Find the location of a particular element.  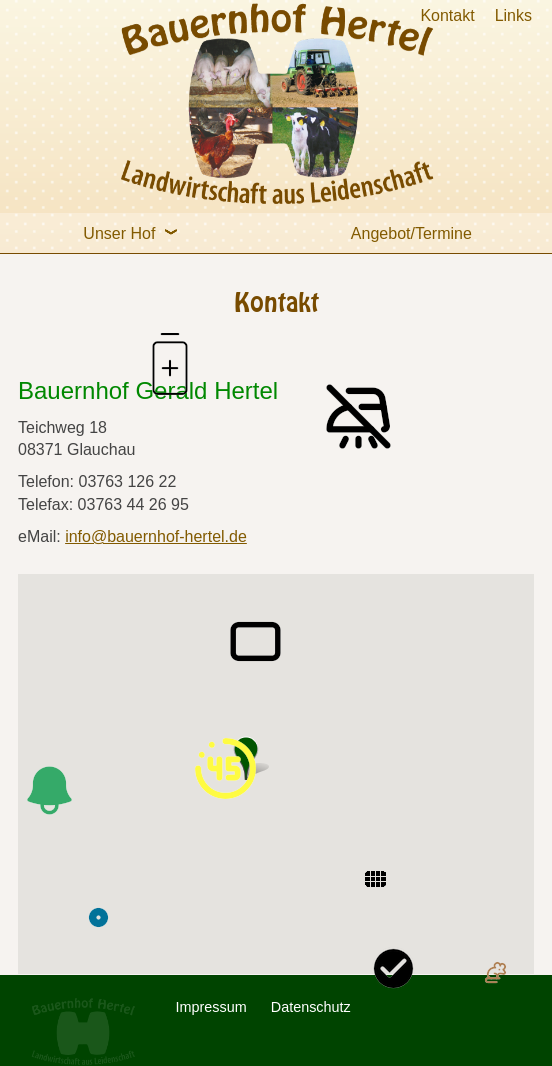

add or insert a new battery is located at coordinates (170, 365).